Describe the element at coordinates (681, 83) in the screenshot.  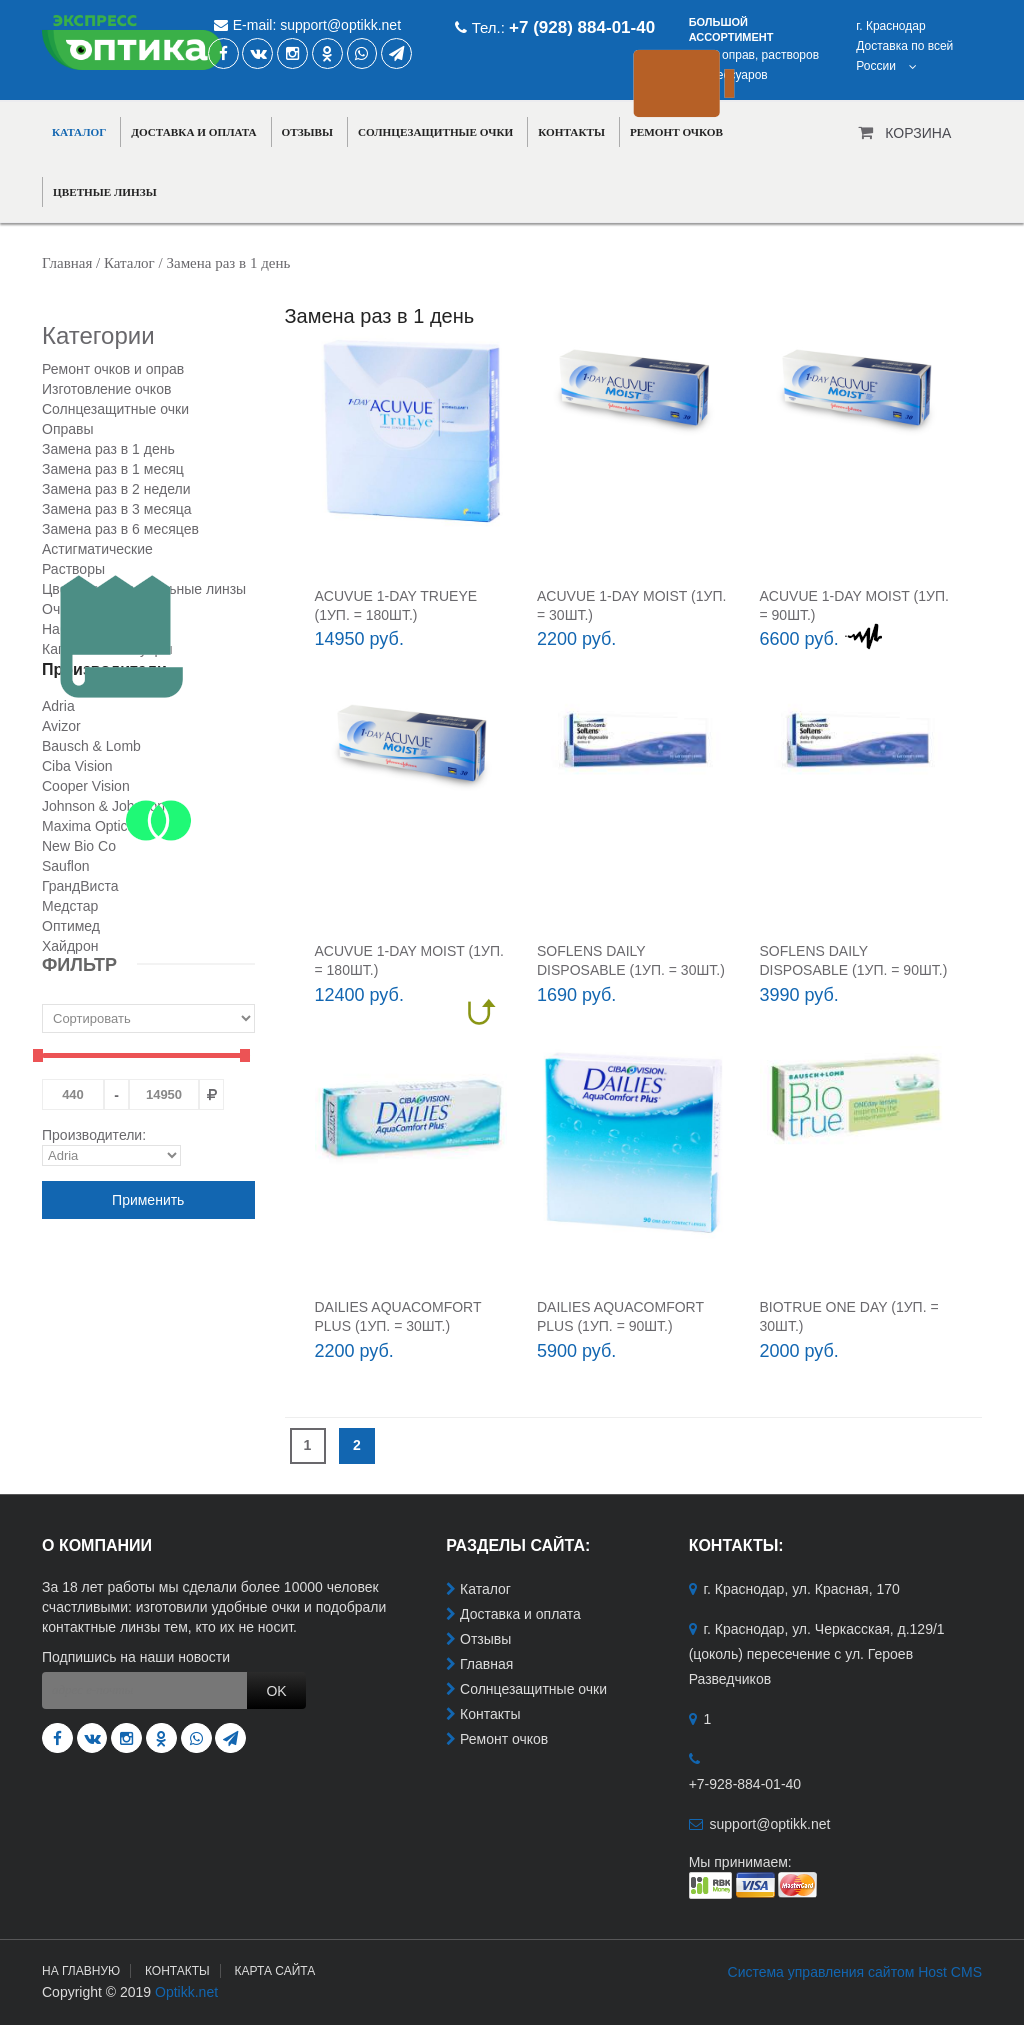
I see `indicates current battery level` at that location.